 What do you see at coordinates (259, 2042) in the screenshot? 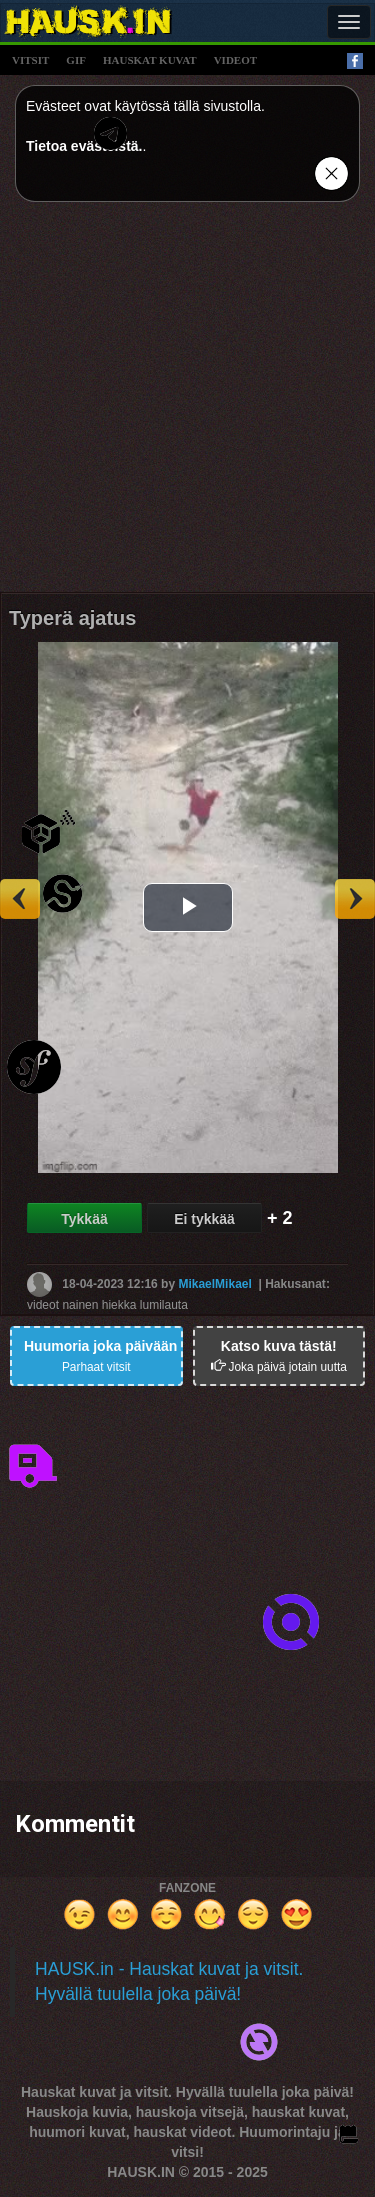
I see `disable auto-refresh` at bounding box center [259, 2042].